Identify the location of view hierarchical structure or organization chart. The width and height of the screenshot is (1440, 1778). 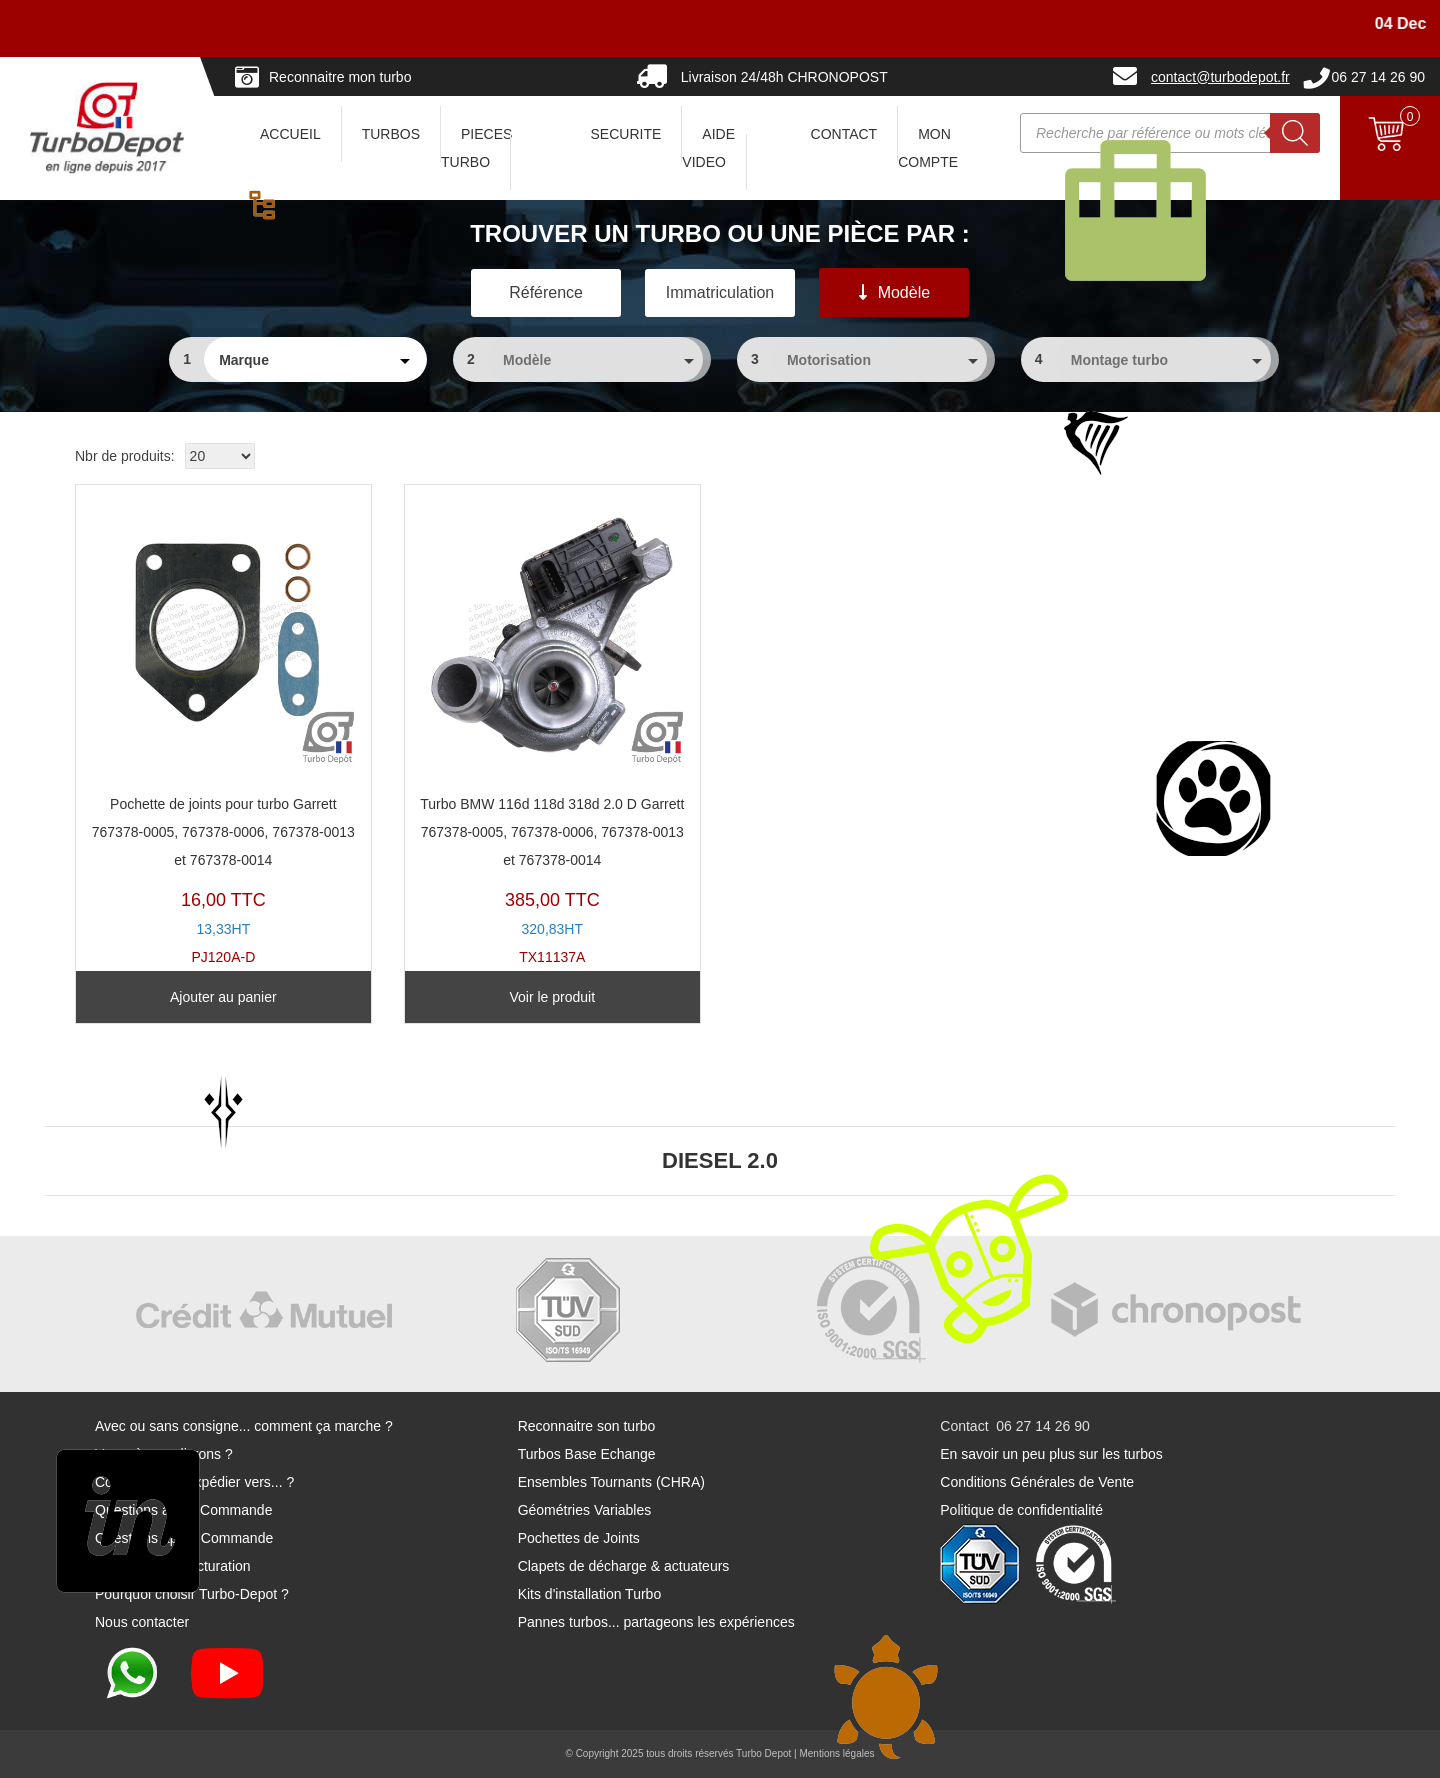
(262, 205).